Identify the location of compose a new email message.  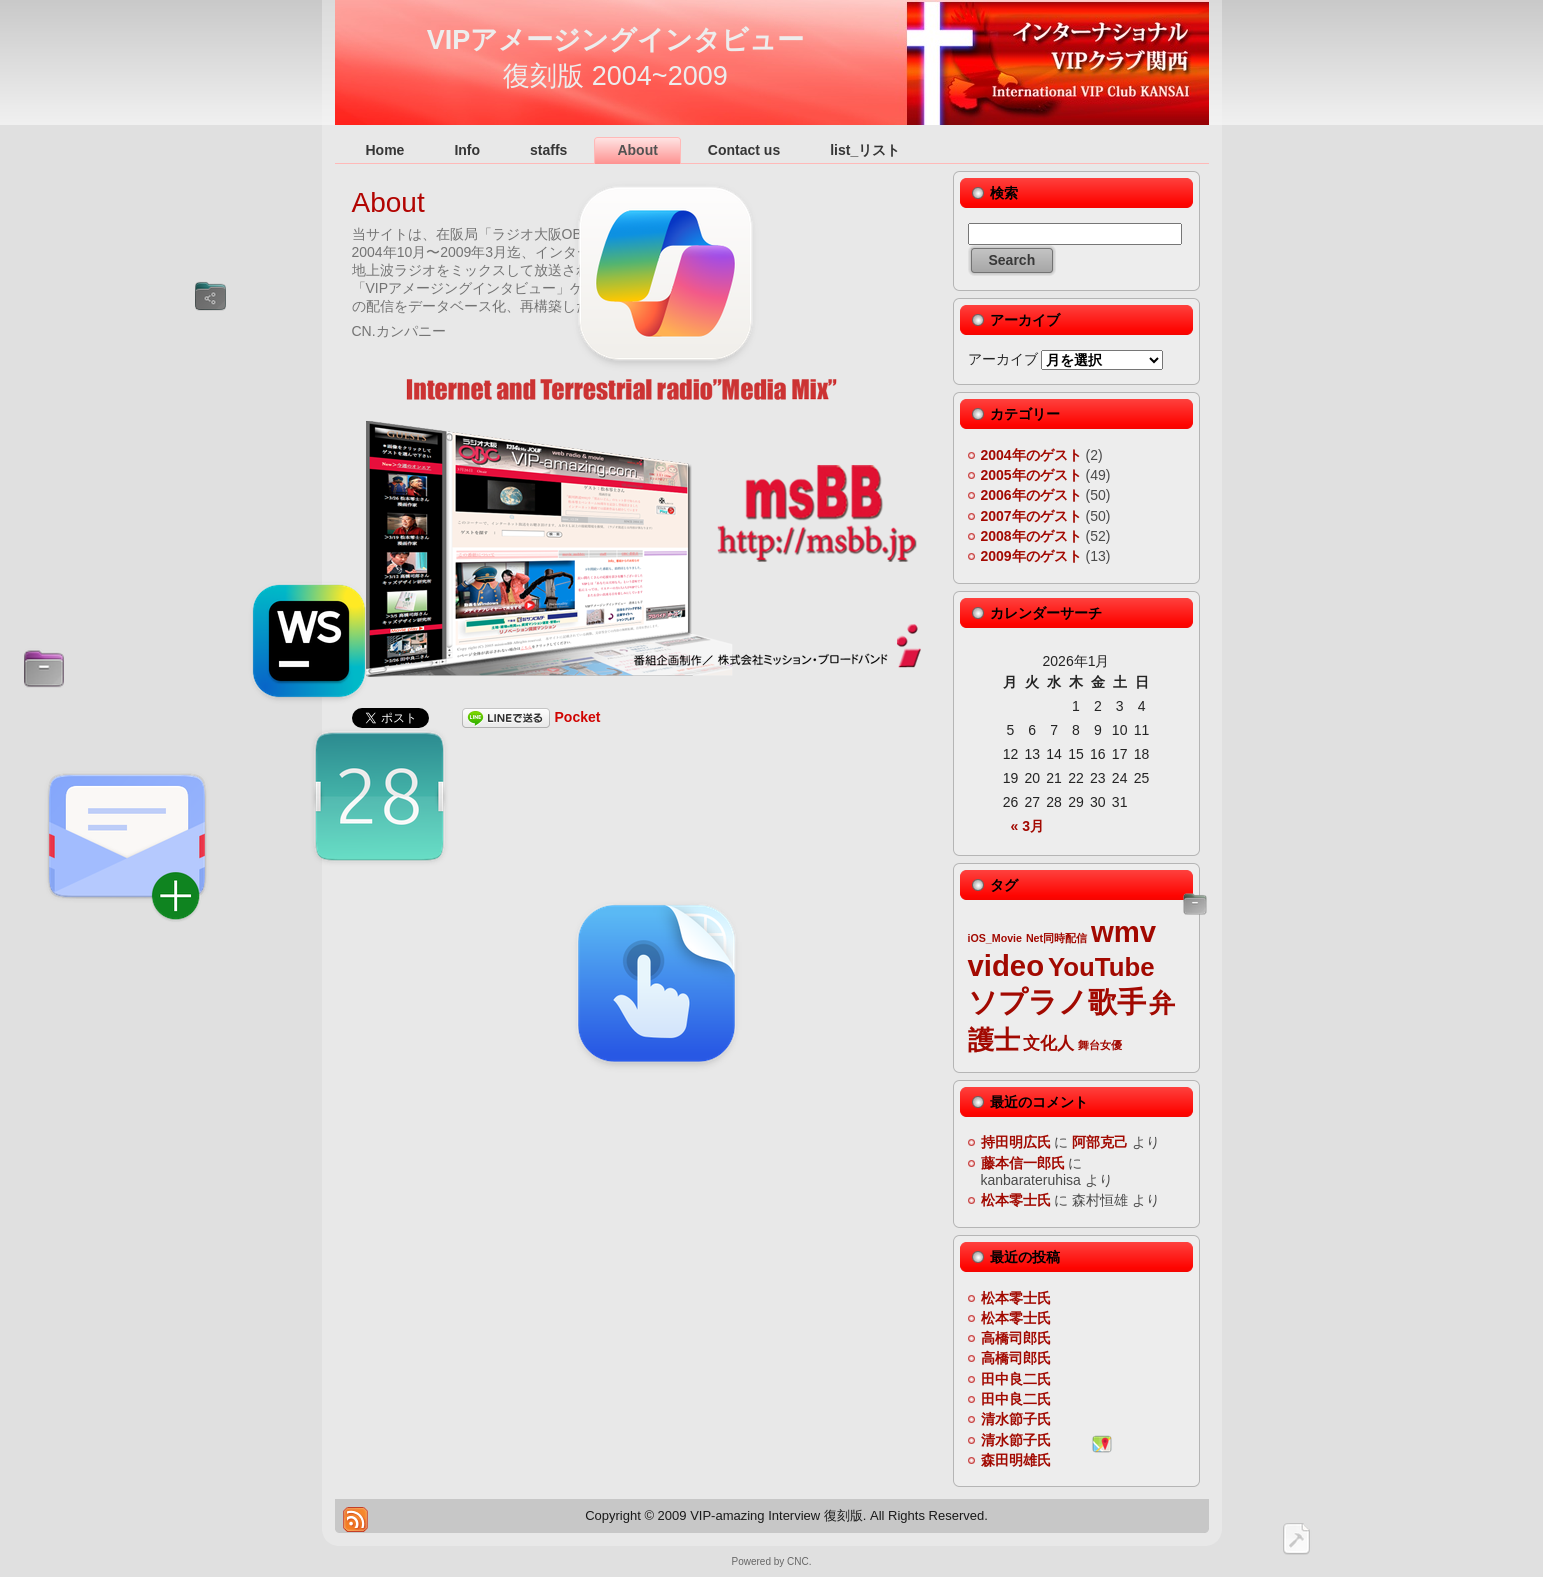
(127, 836).